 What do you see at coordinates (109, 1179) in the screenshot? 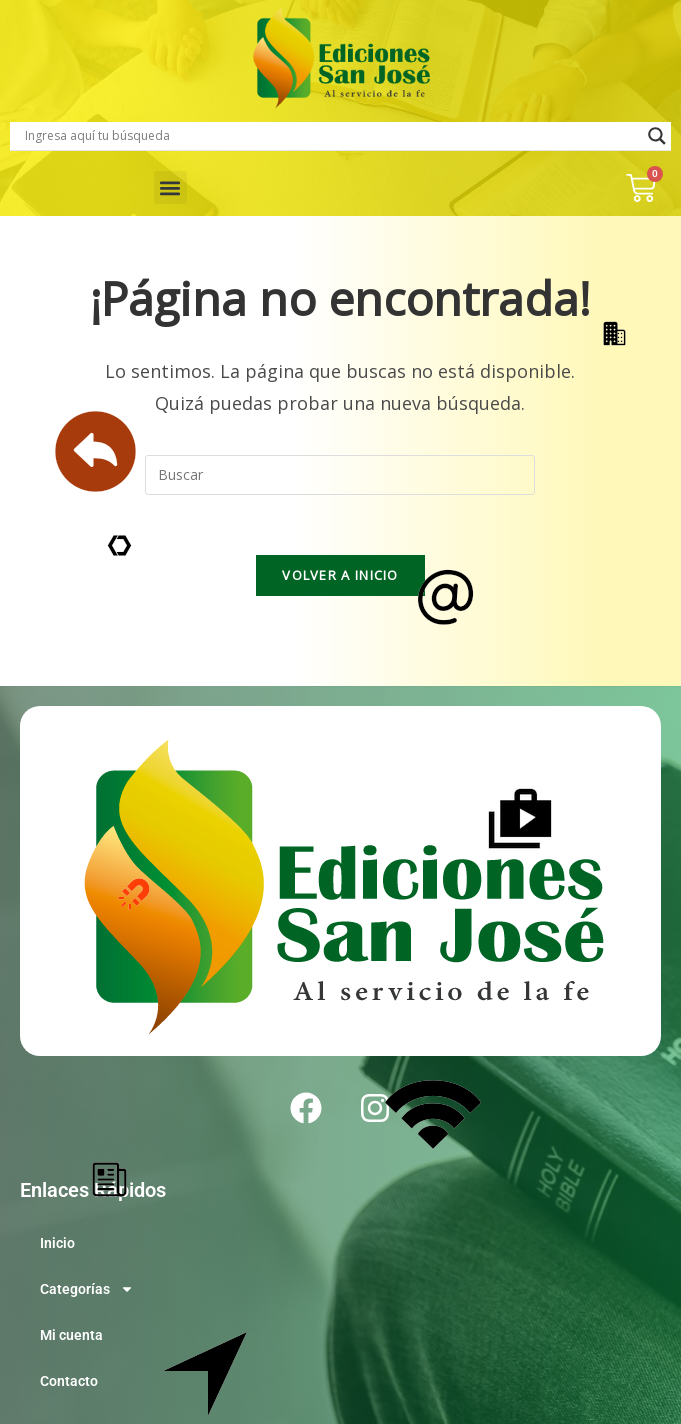
I see `view news or articles` at bounding box center [109, 1179].